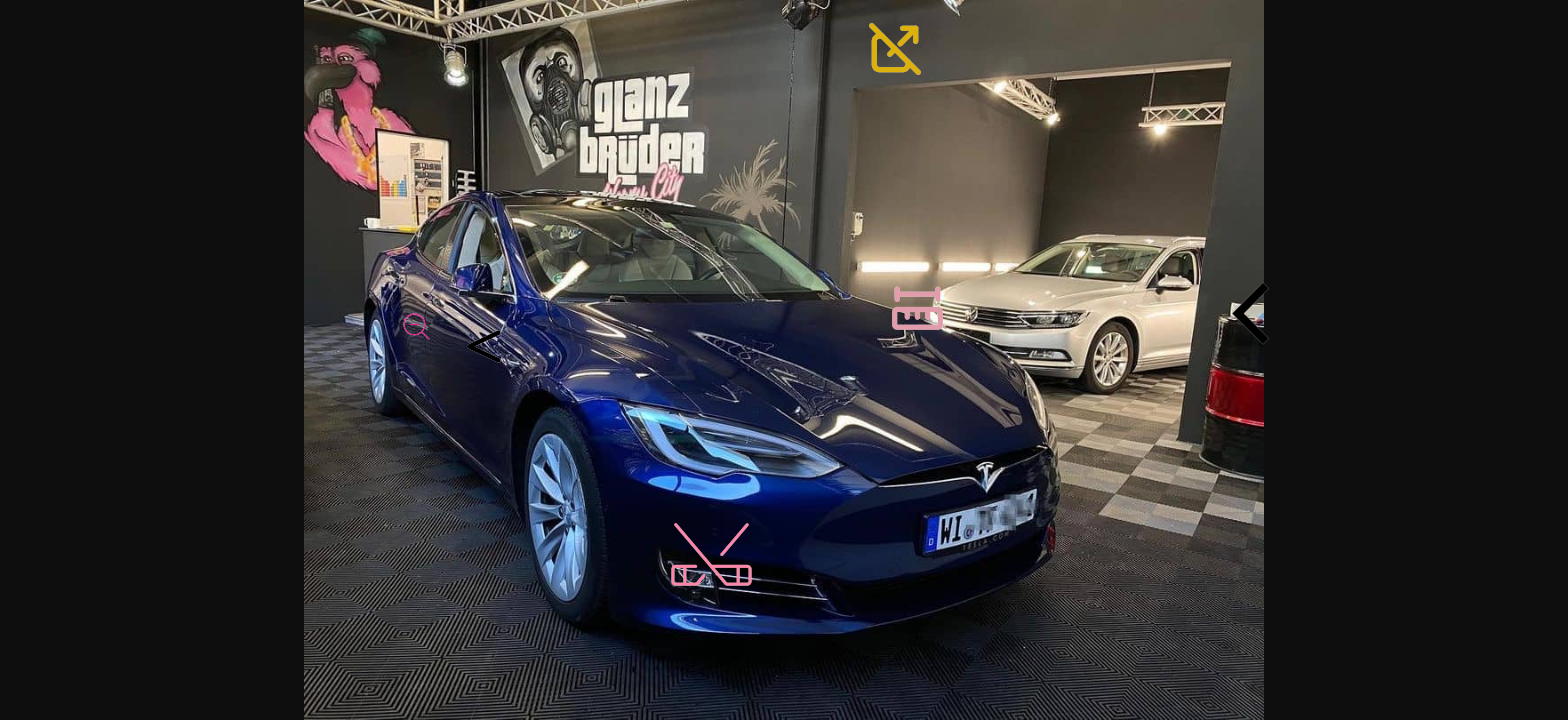  I want to click on view hockey scores or game updates, so click(711, 554).